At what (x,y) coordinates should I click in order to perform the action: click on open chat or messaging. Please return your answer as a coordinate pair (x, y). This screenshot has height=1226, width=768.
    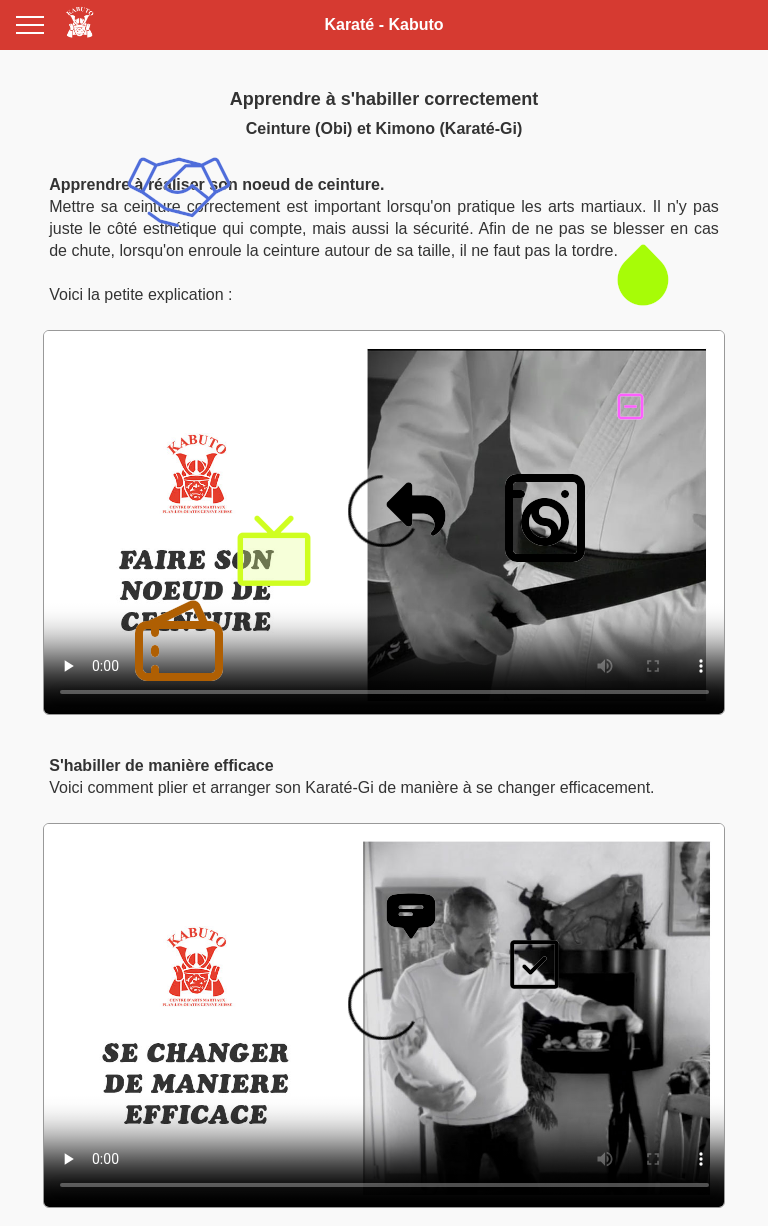
    Looking at the image, I should click on (411, 916).